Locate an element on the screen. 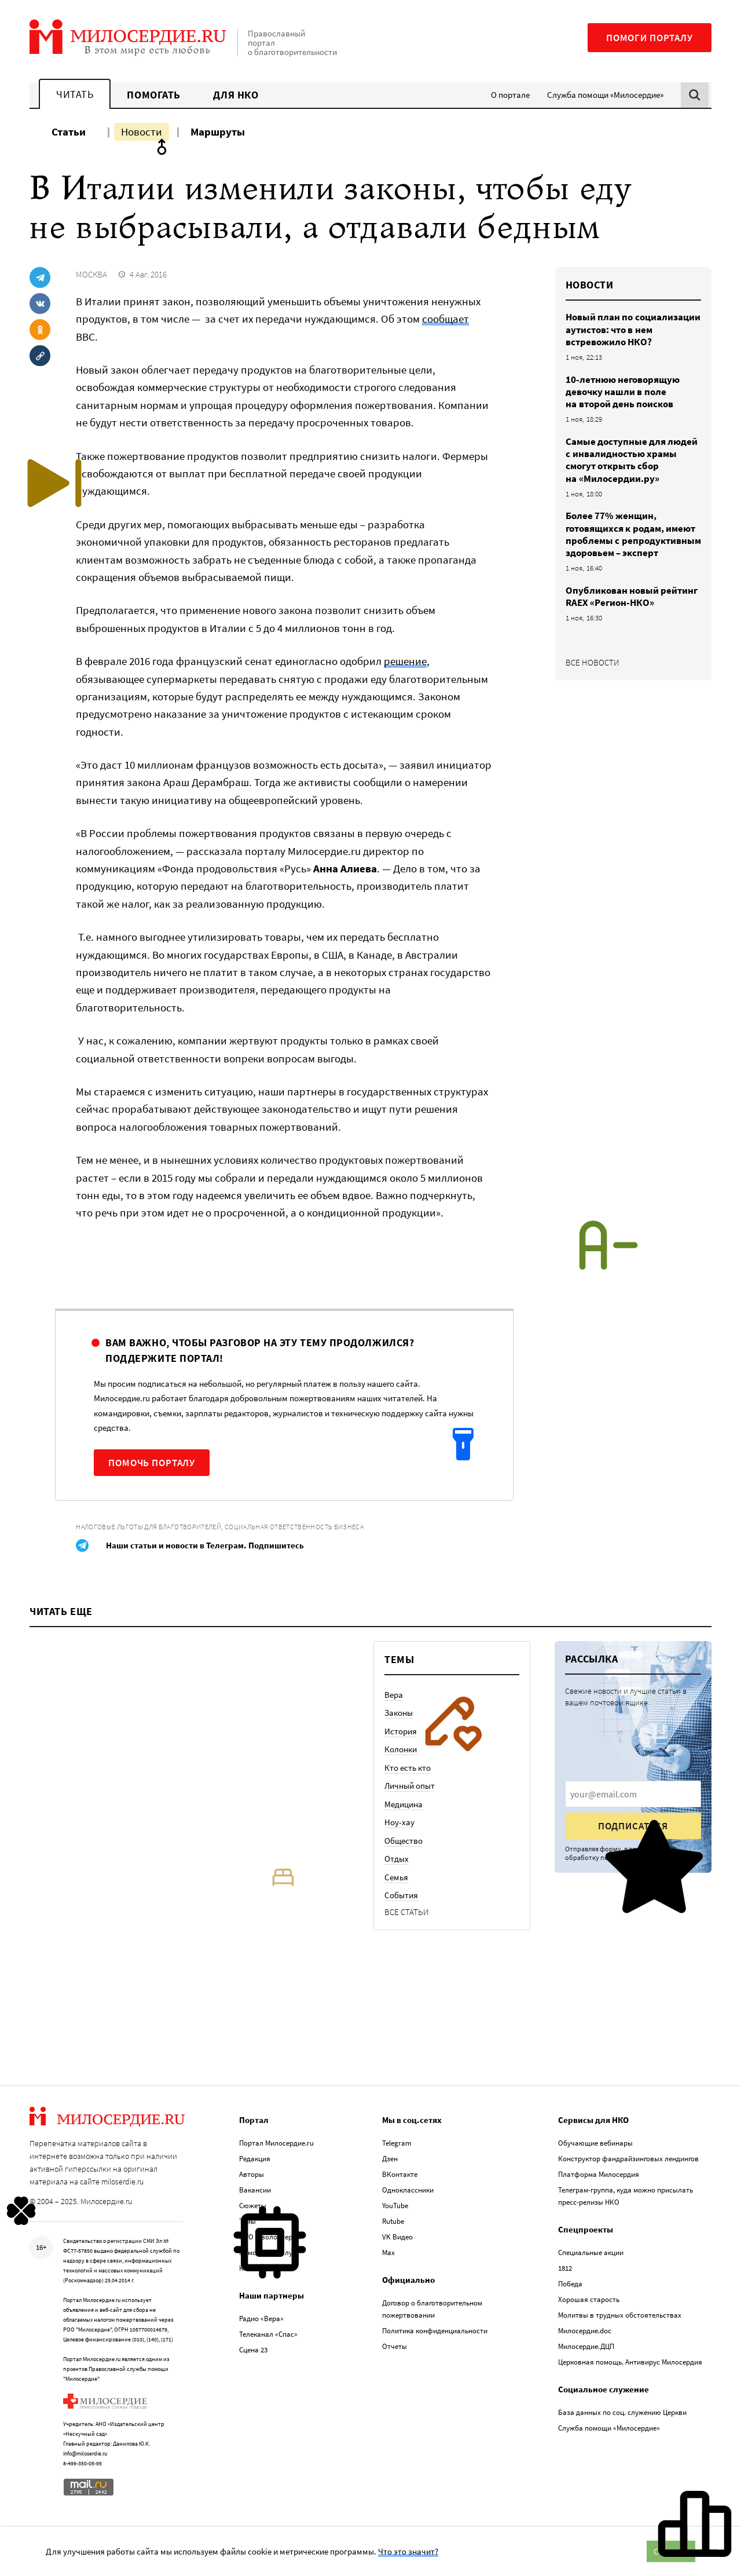  view analytics or statistics is located at coordinates (695, 2524).